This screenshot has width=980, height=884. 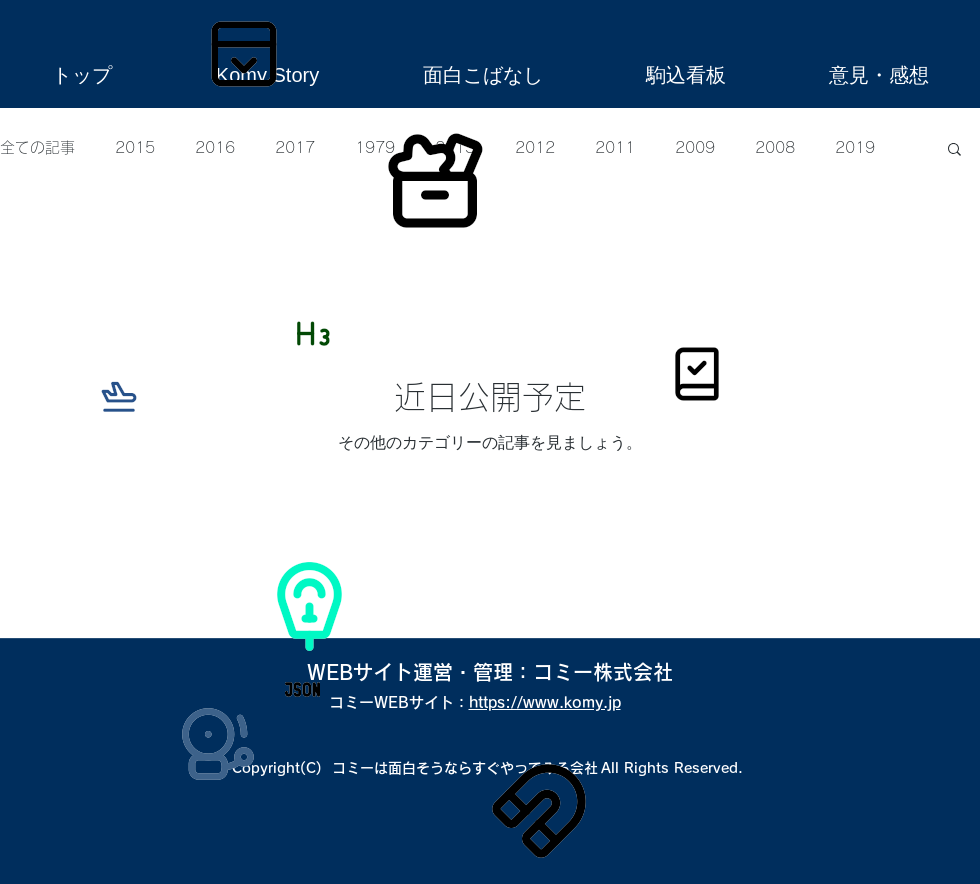 I want to click on mark a book as read or completed, so click(x=697, y=374).